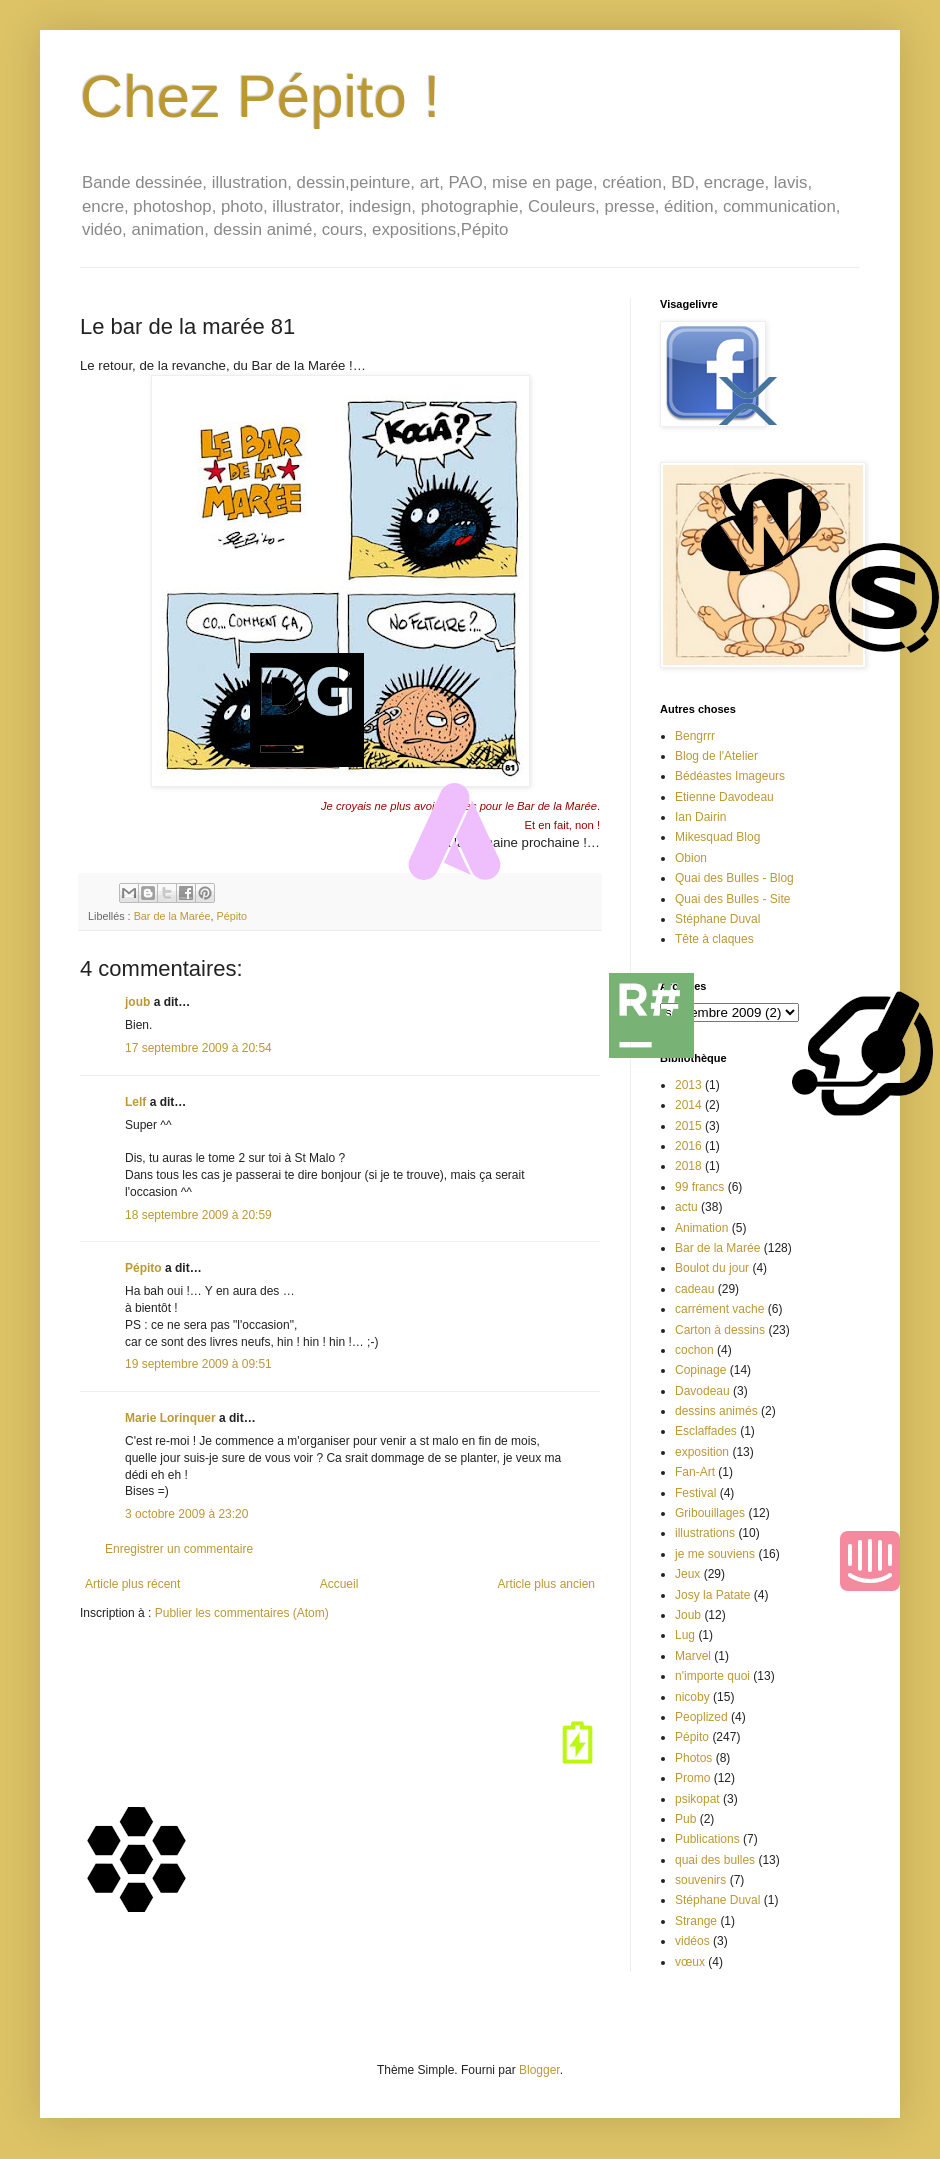 The height and width of the screenshot is (2159, 940). Describe the element at coordinates (884, 598) in the screenshot. I see `open sogou search engine` at that location.